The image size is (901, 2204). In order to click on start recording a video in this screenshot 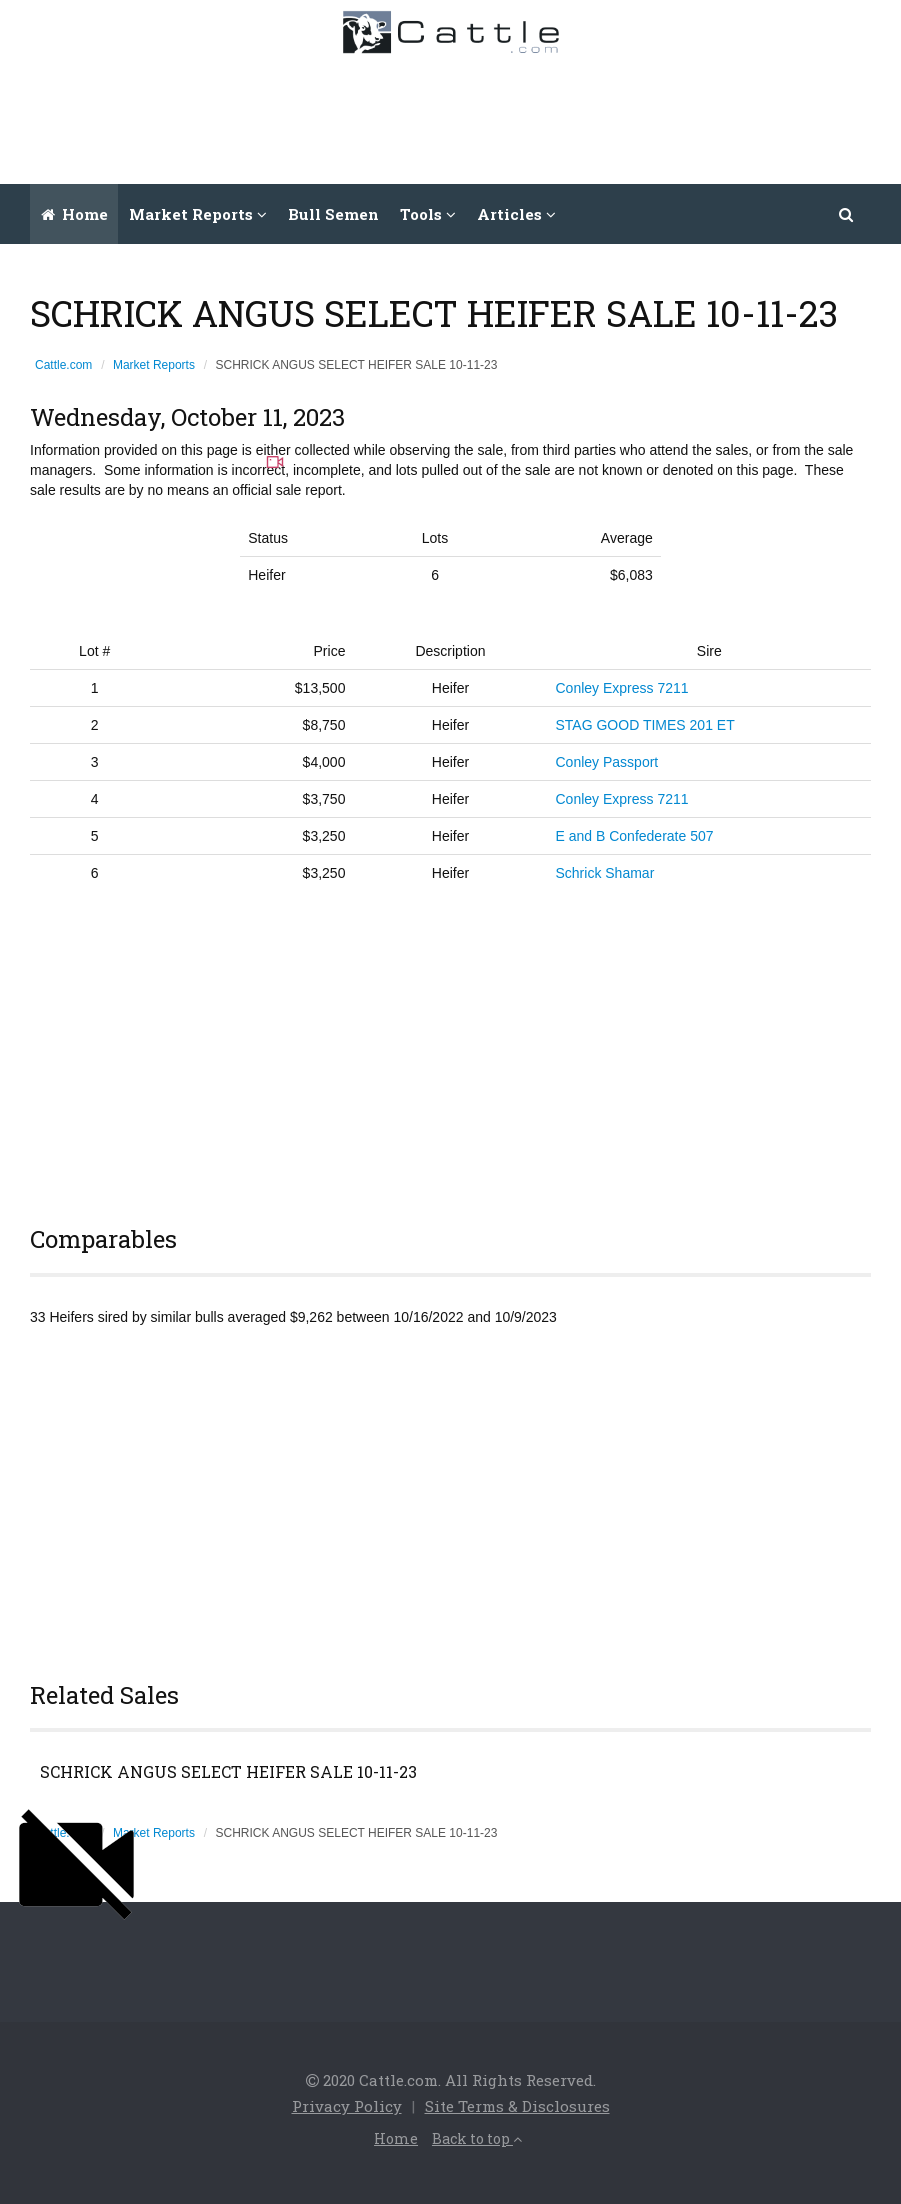, I will do `click(275, 462)`.